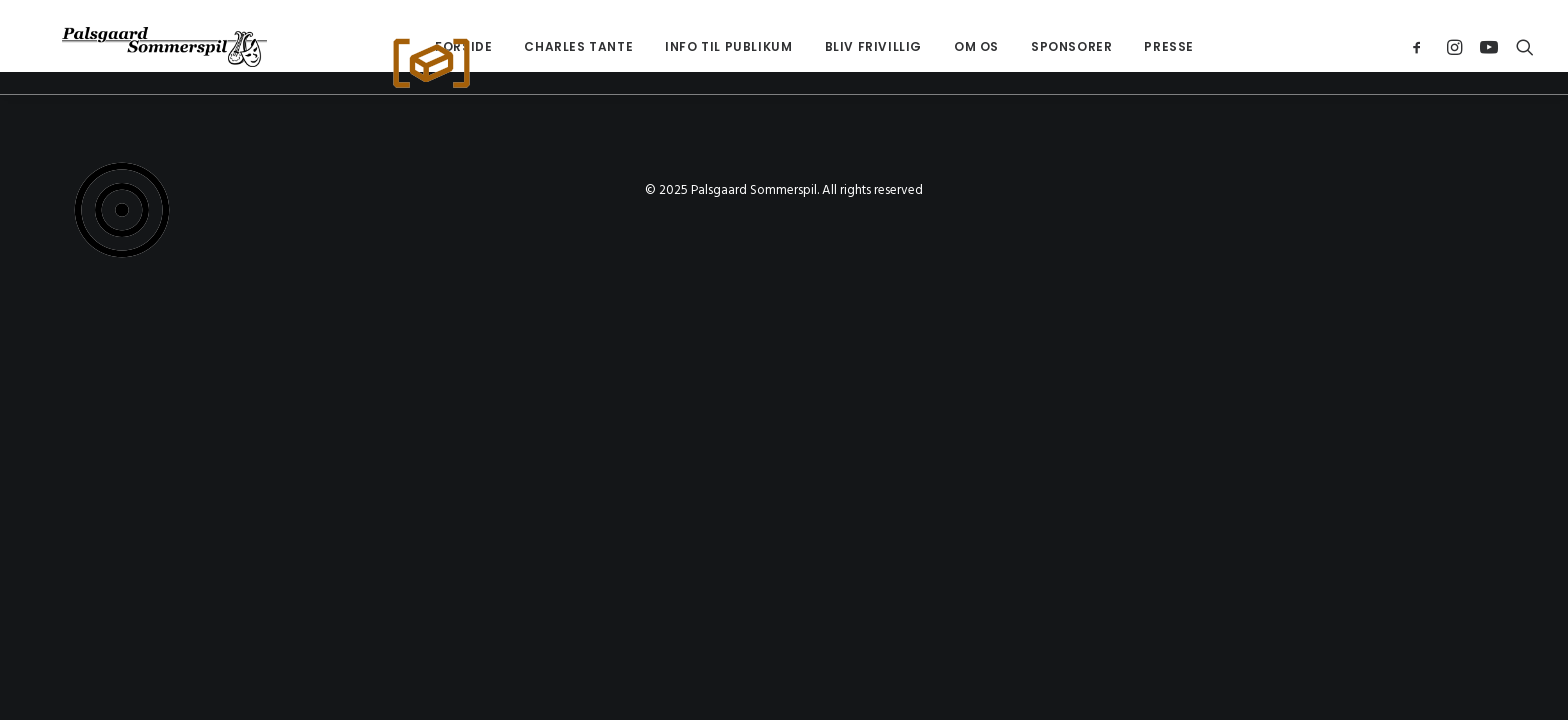  Describe the element at coordinates (431, 60) in the screenshot. I see `view variable symbol in code editor` at that location.